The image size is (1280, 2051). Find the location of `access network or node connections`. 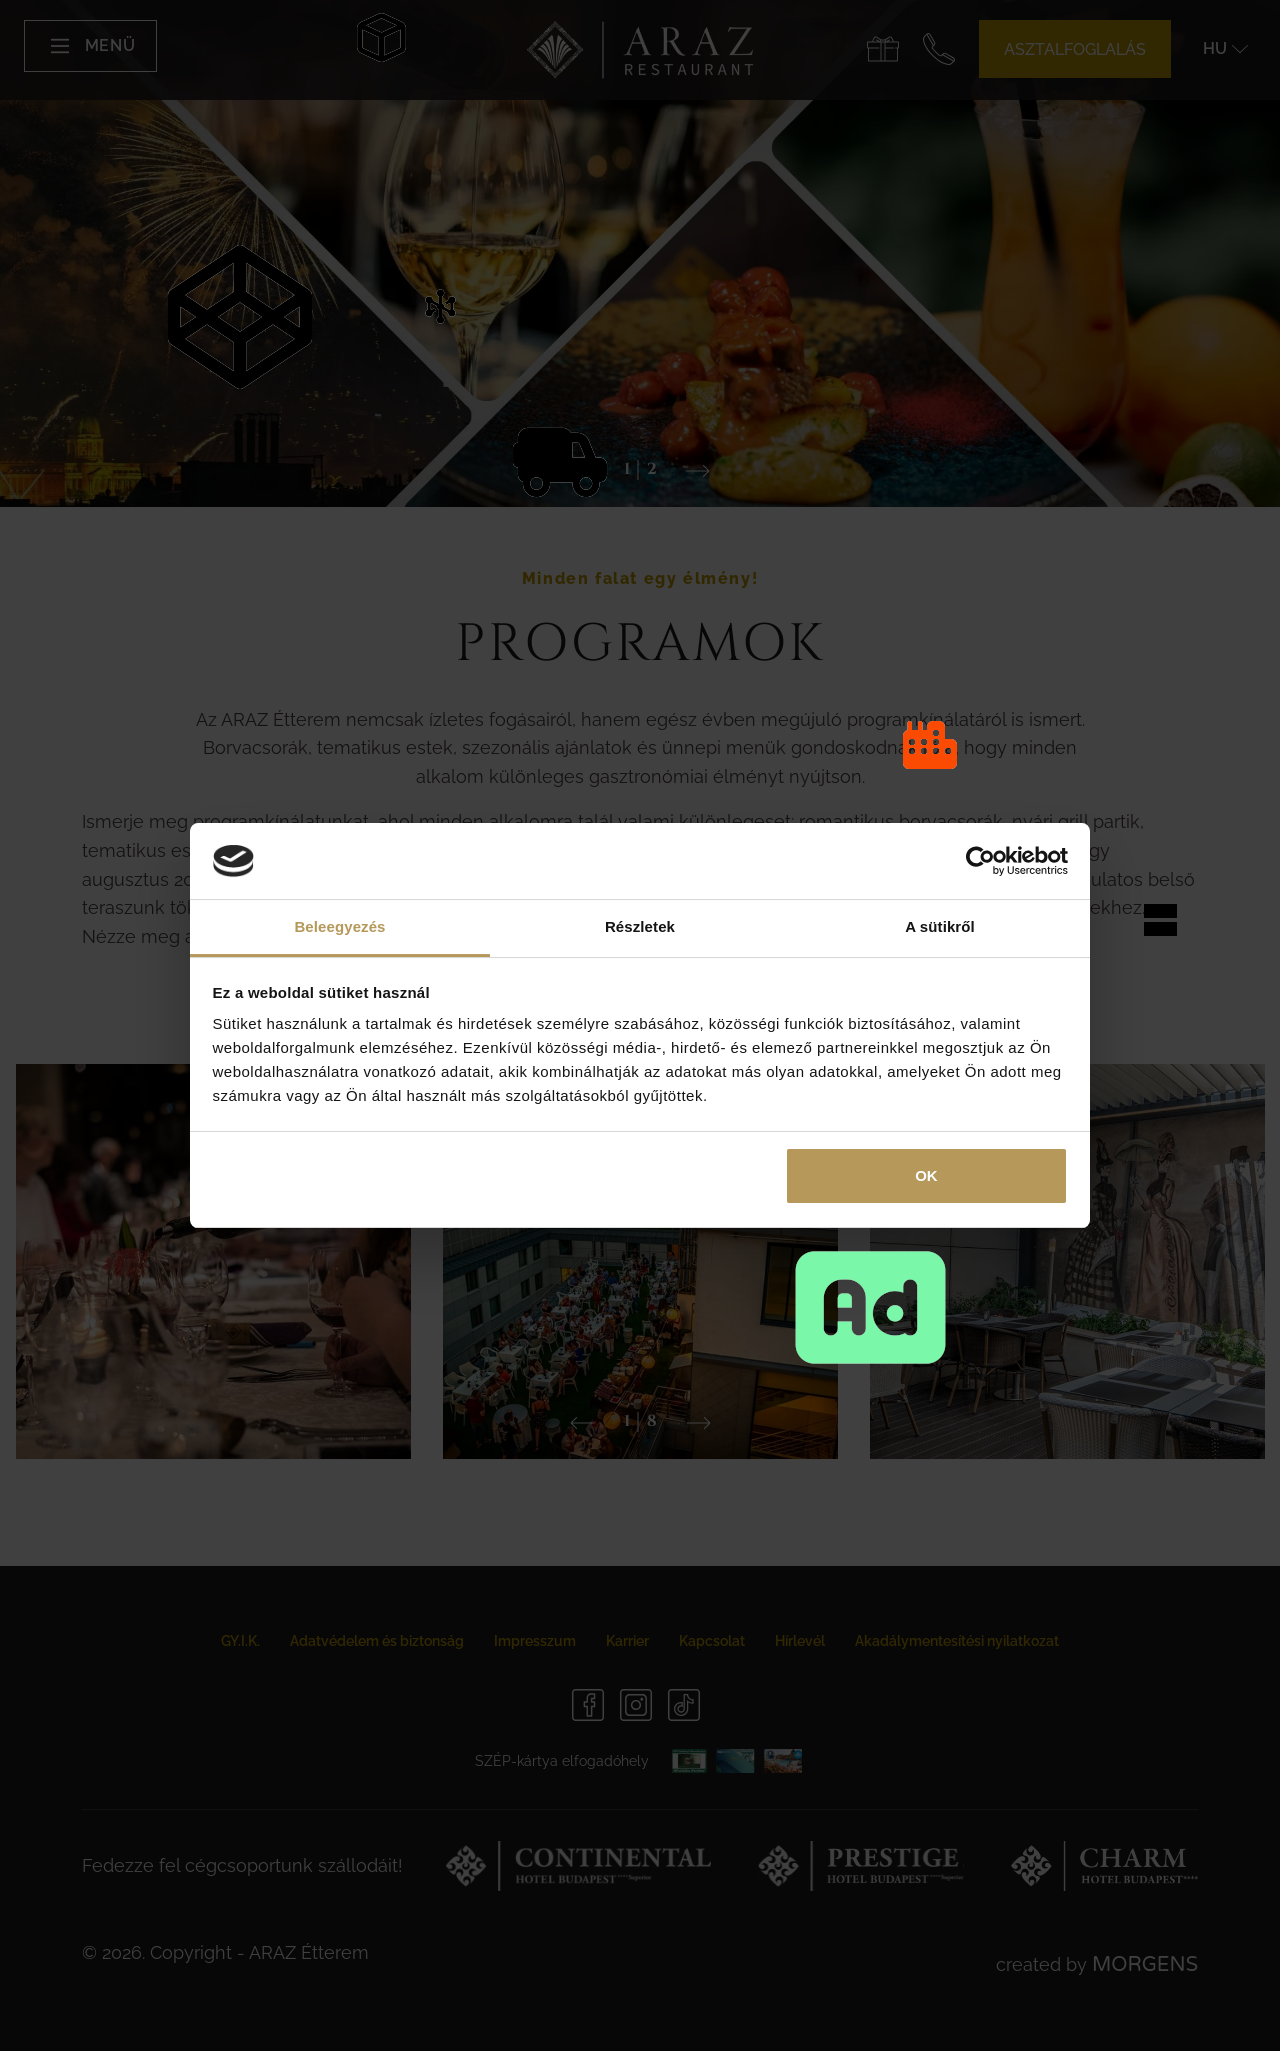

access network or node connections is located at coordinates (440, 306).